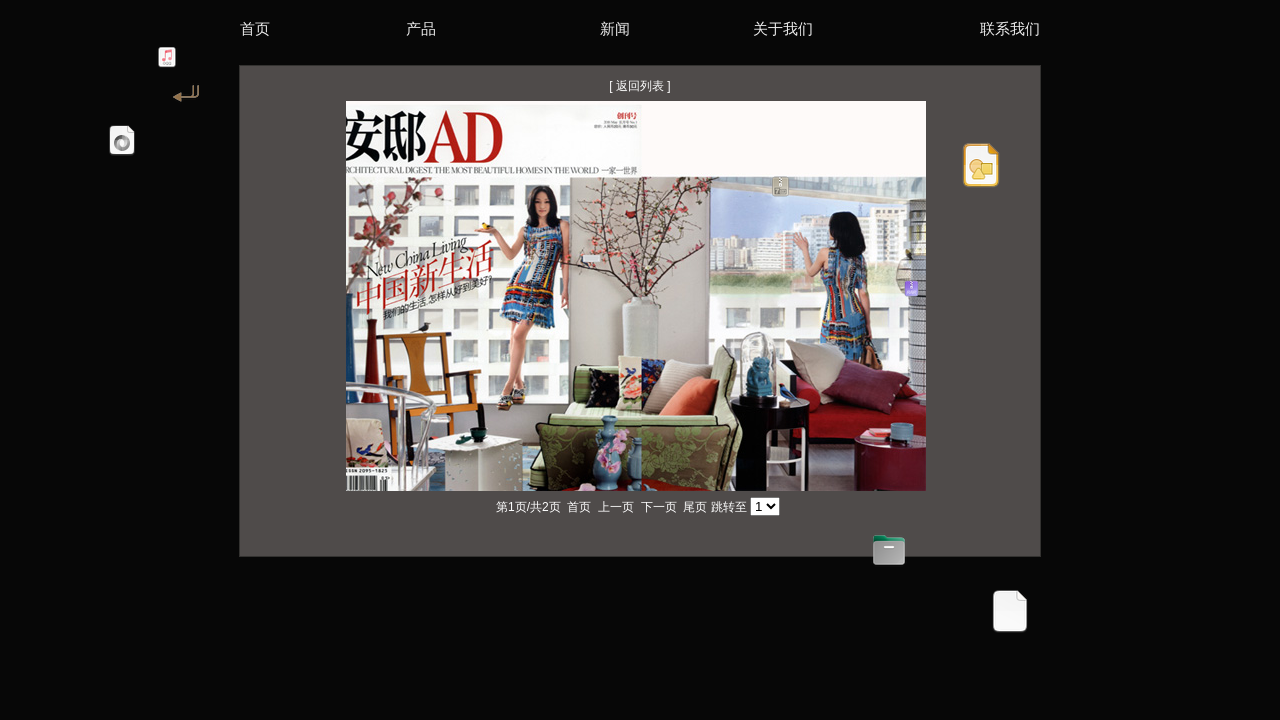 Image resolution: width=1280 pixels, height=720 pixels. What do you see at coordinates (591, 258) in the screenshot?
I see `connect a bluetooth keyboard` at bounding box center [591, 258].